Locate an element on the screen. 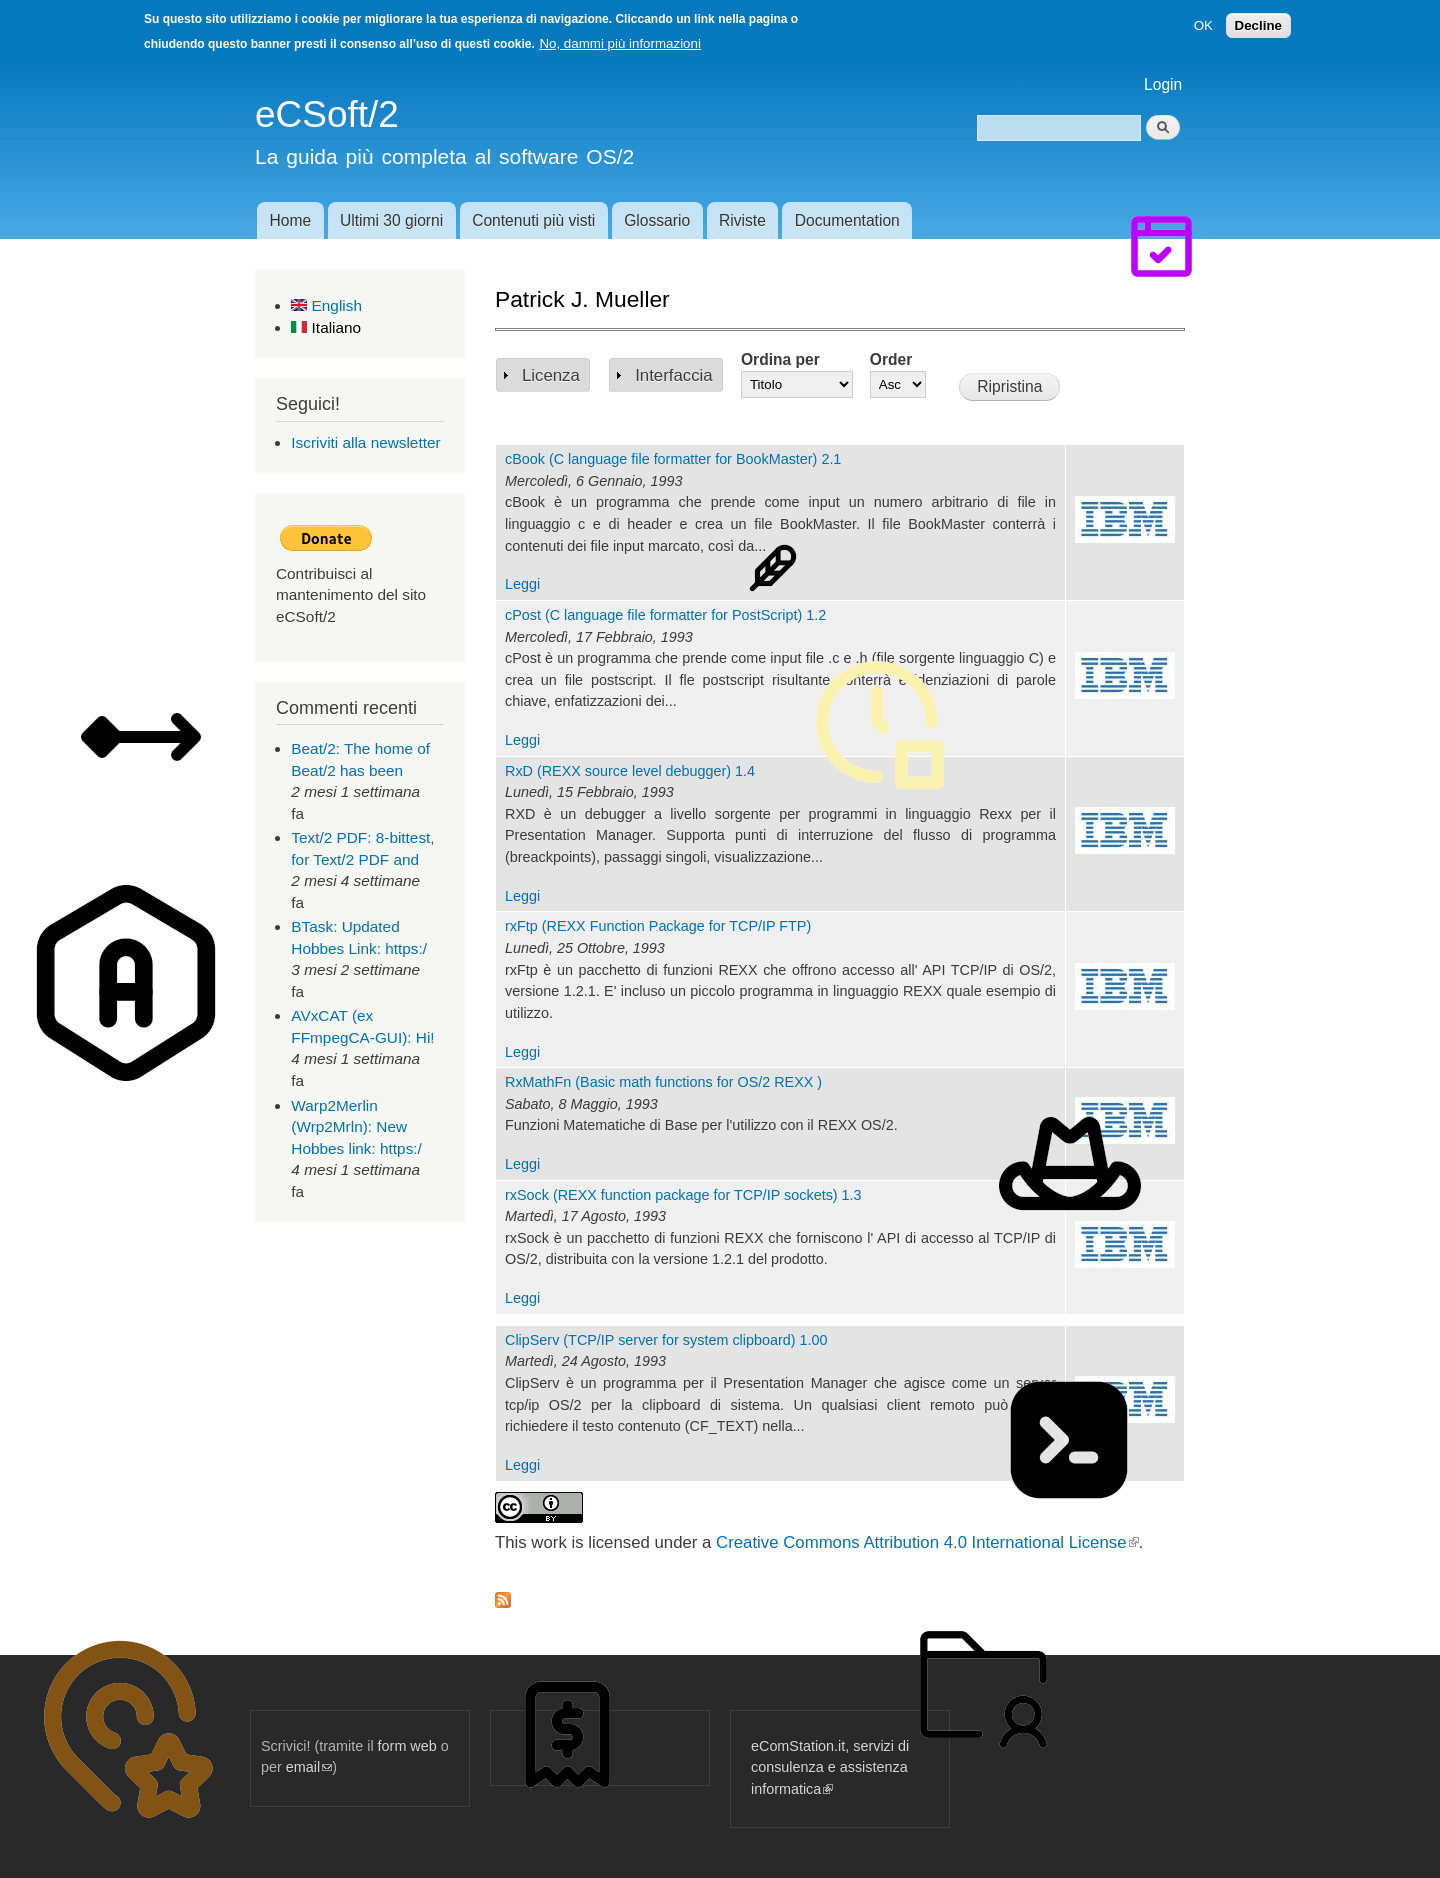 The image size is (1440, 1878). stop a running timer is located at coordinates (877, 722).